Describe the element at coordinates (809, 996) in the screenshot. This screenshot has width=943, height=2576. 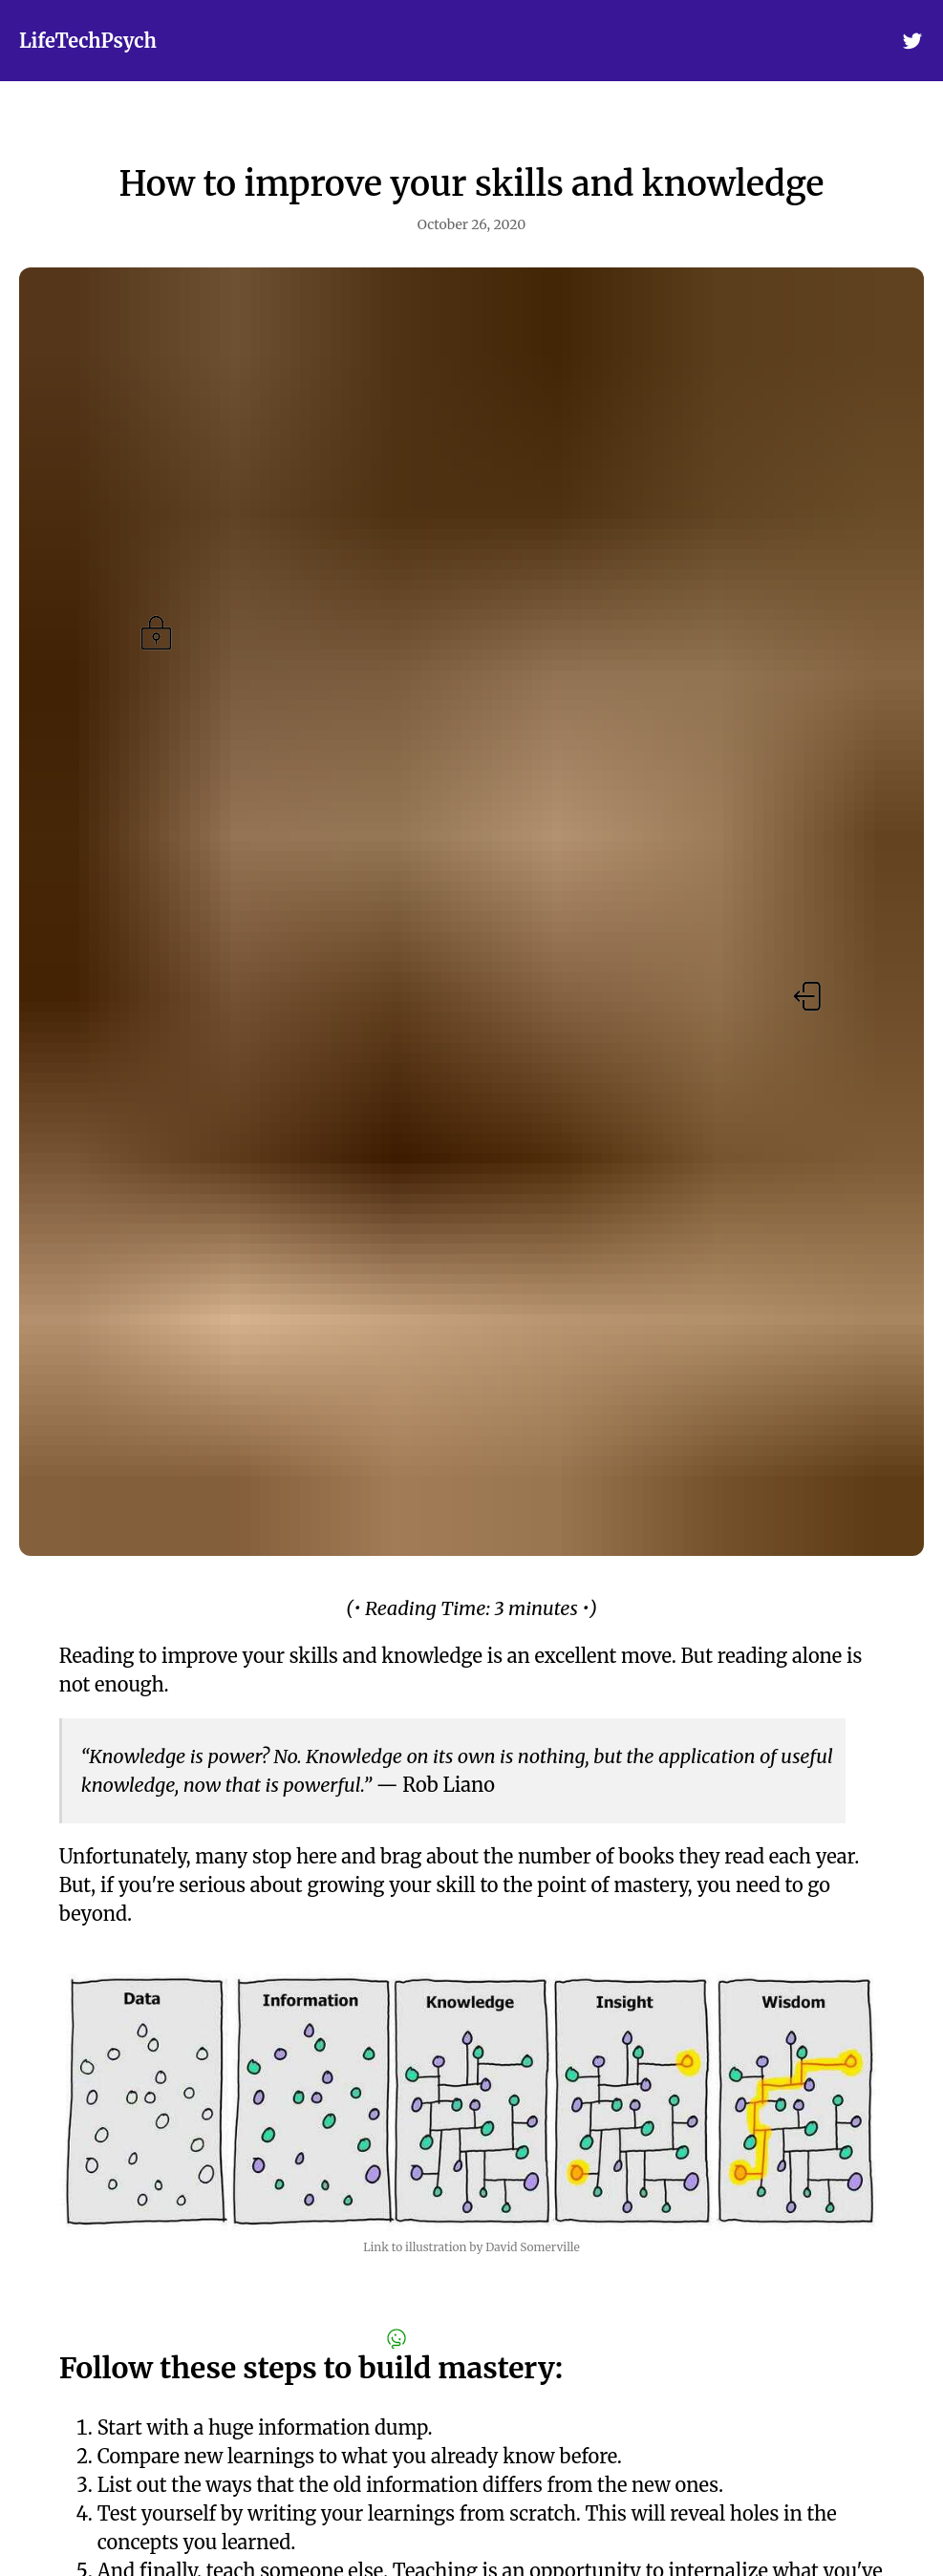
I see `log out of your account` at that location.